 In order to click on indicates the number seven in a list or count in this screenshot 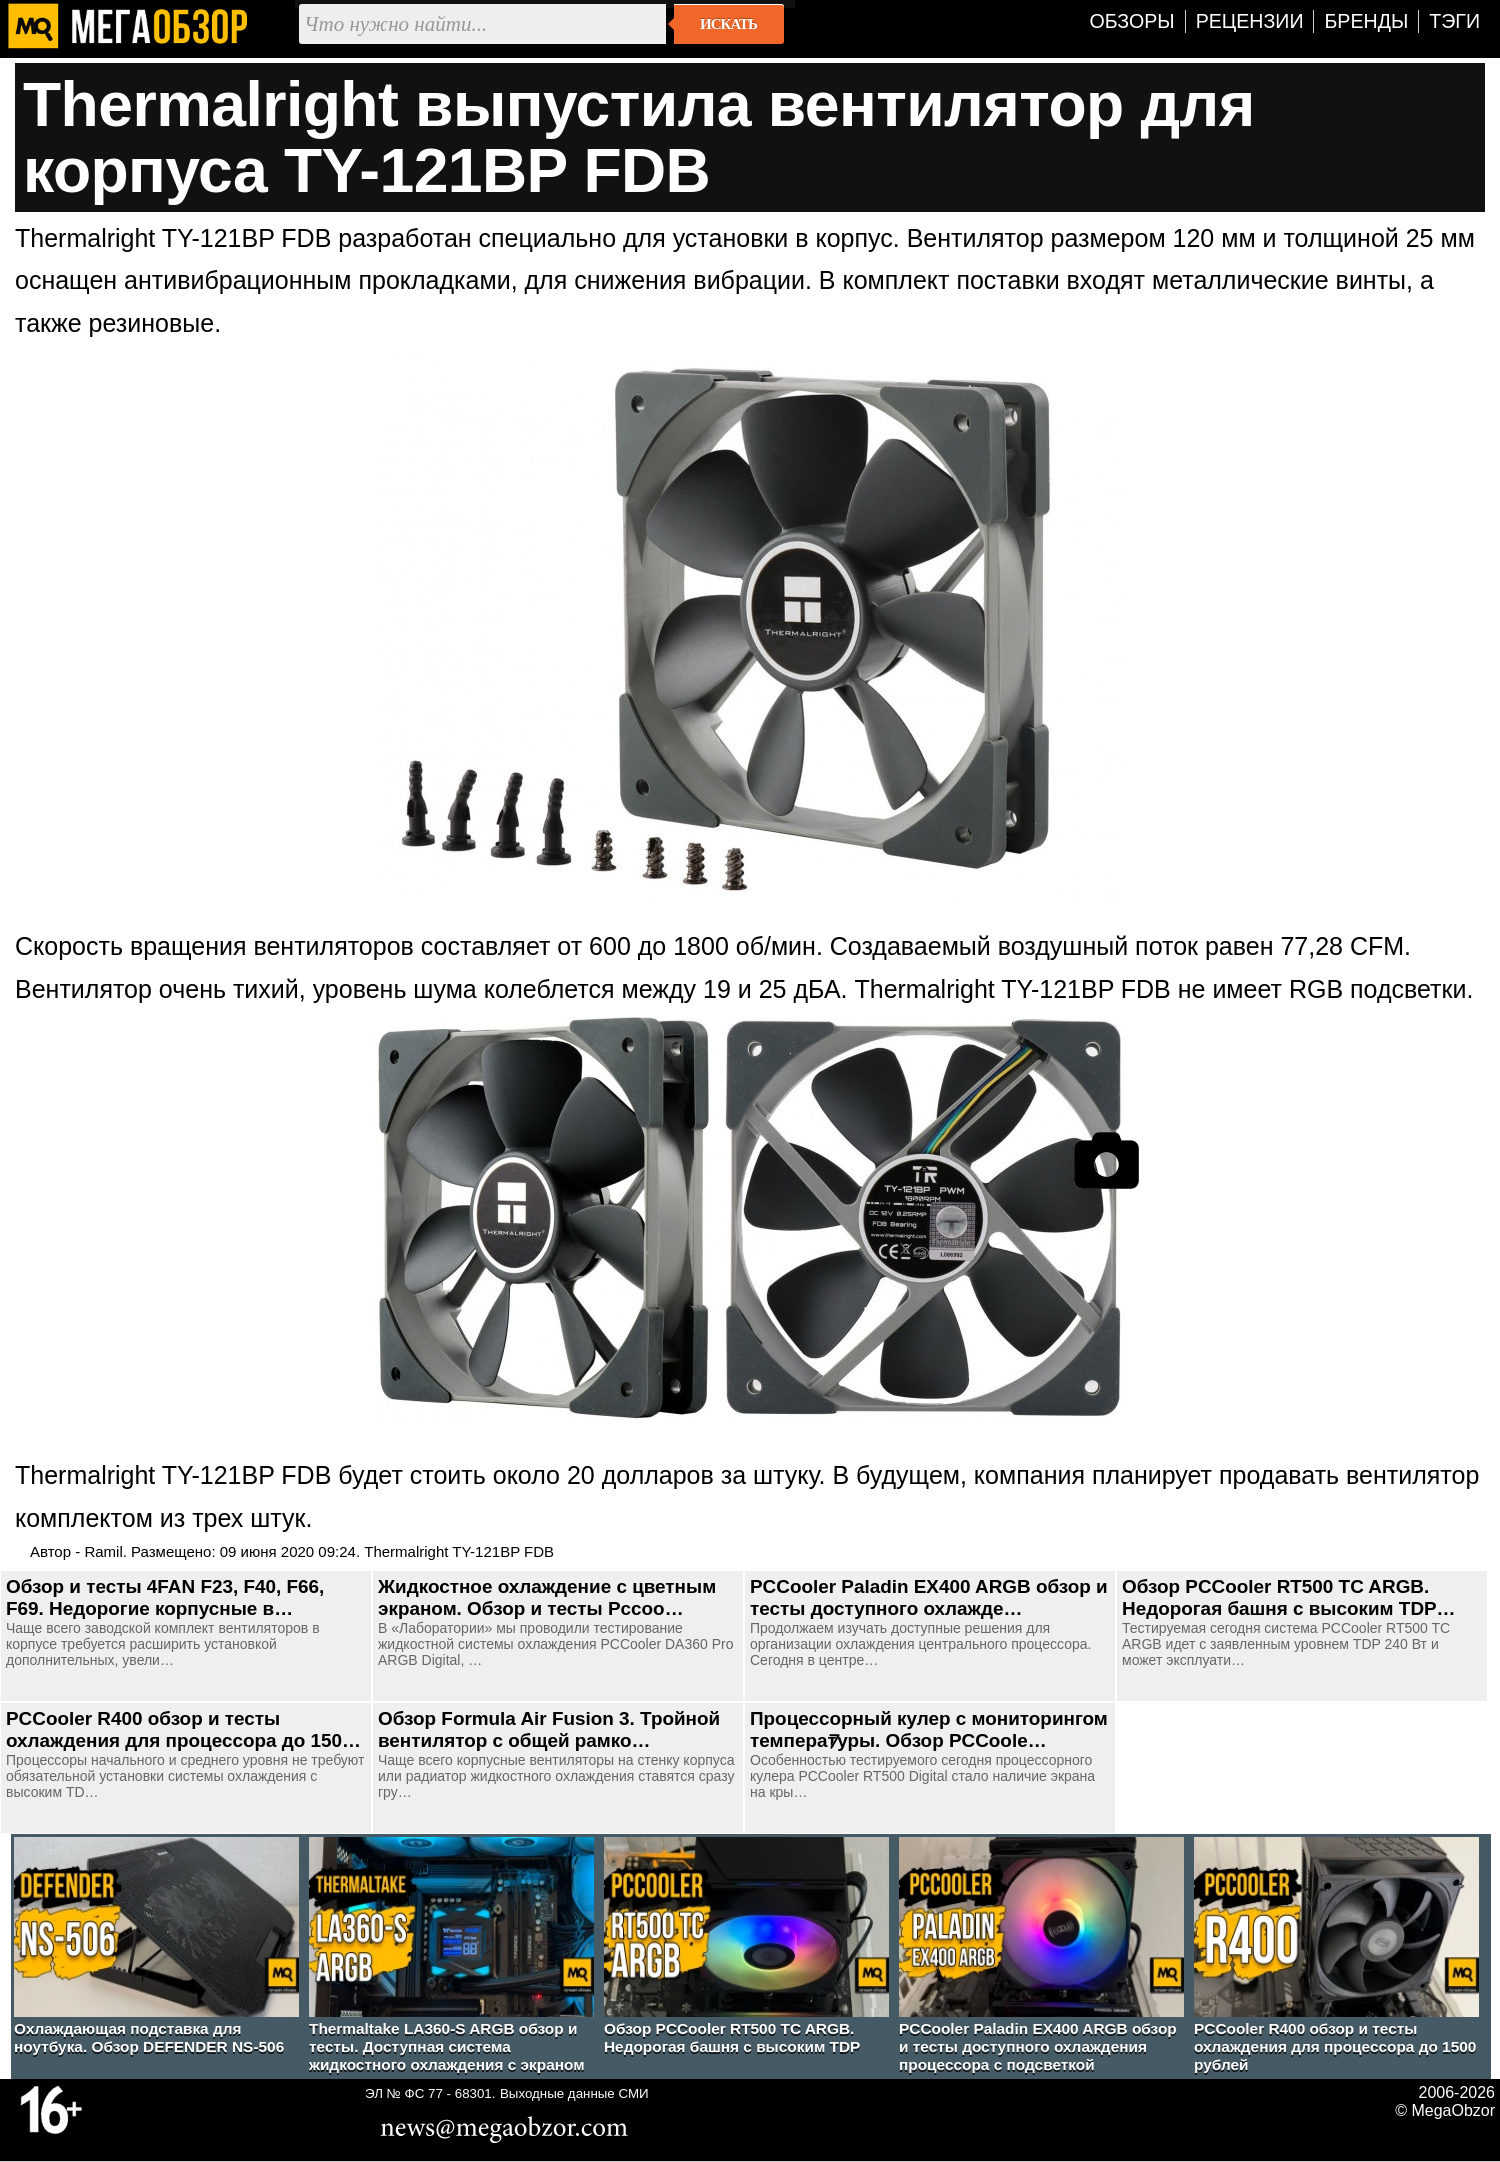, I will do `click(834, 1741)`.